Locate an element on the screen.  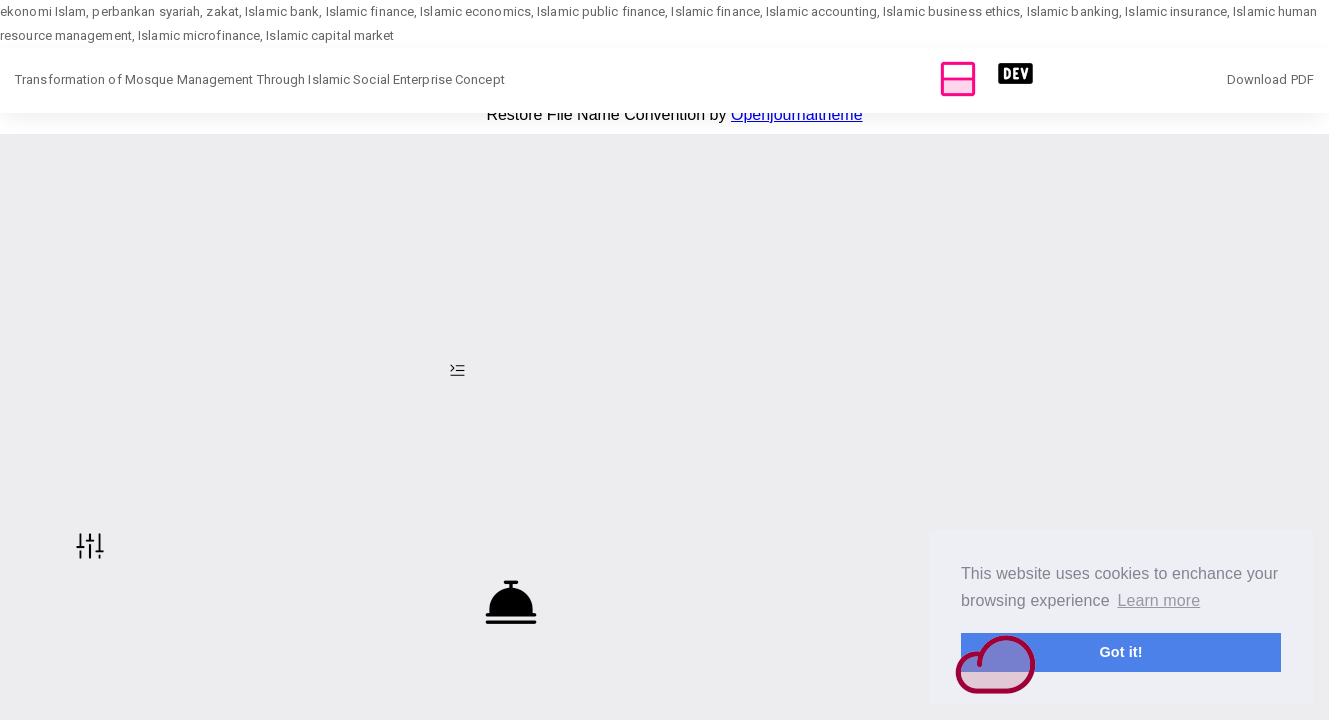
link to dev.to developer community profile is located at coordinates (1015, 73).